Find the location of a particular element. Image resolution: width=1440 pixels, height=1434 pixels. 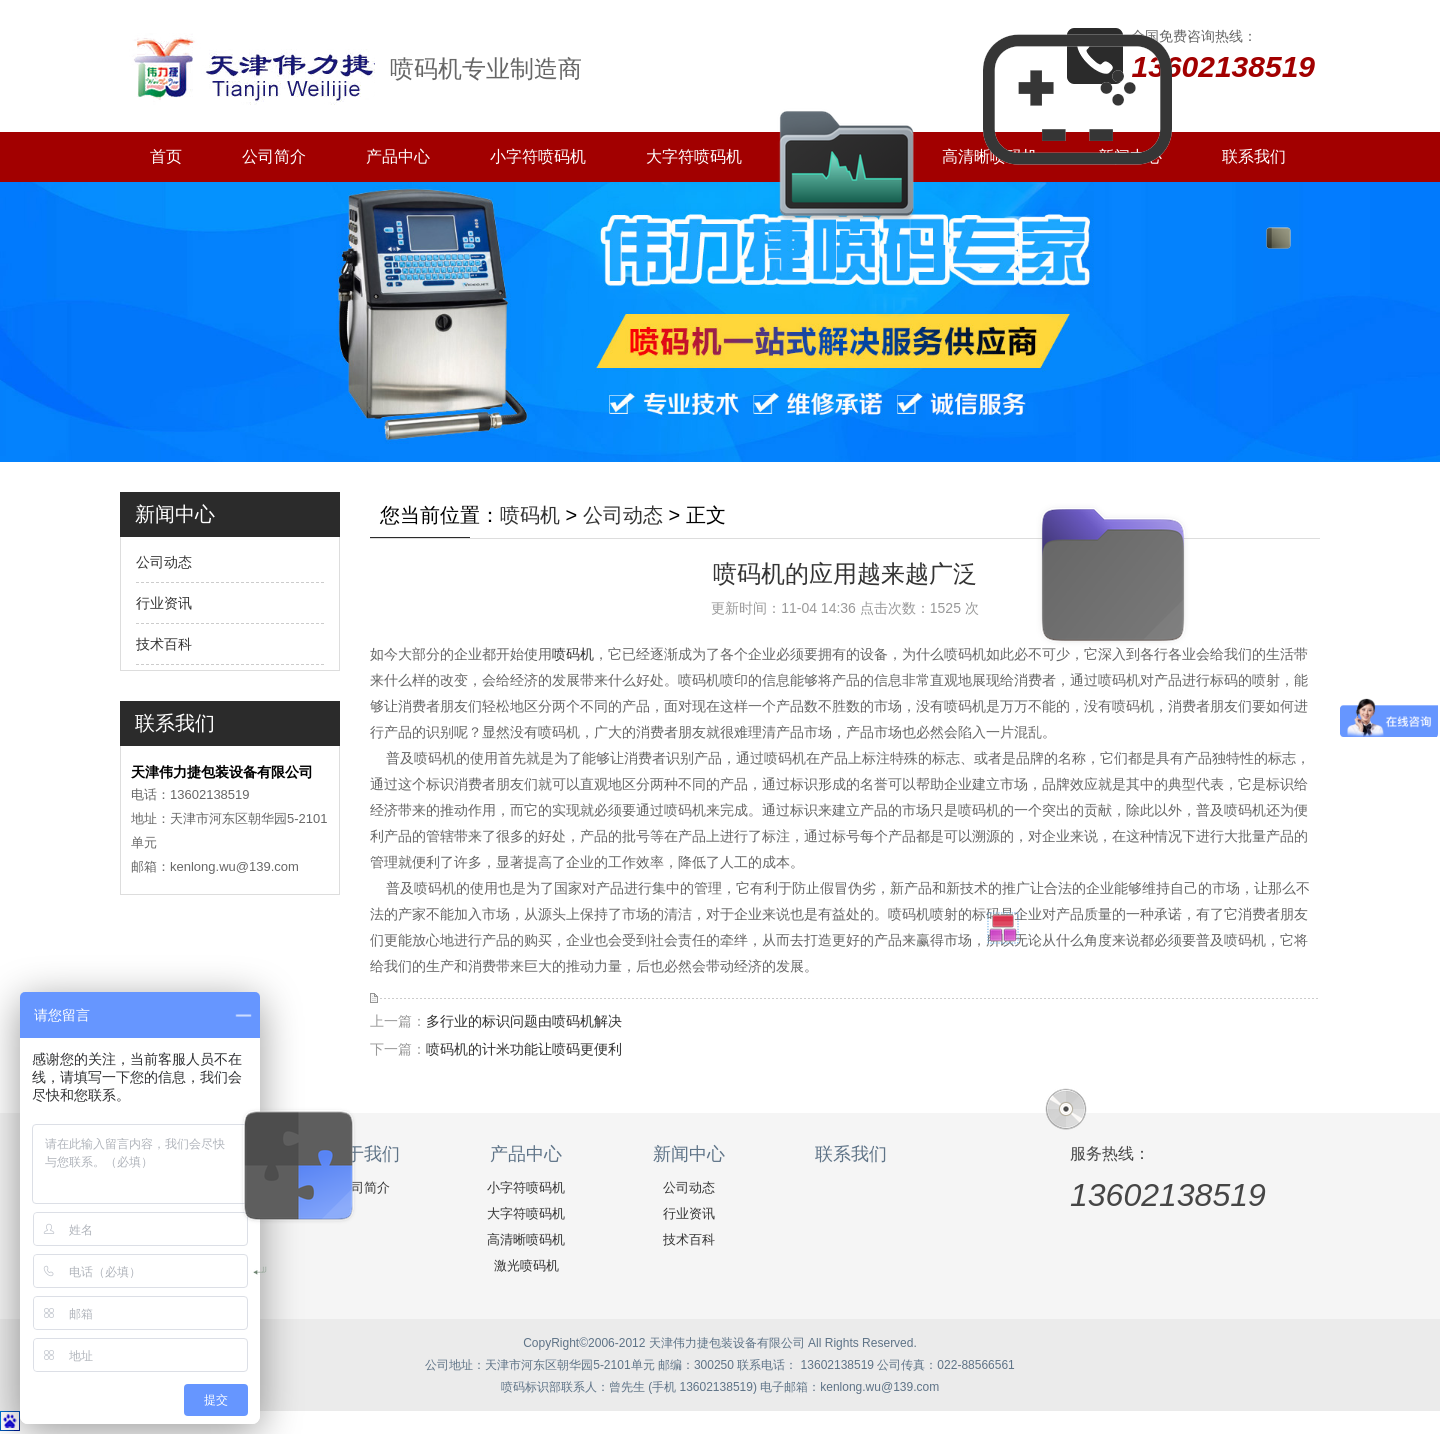

open system monitoring files is located at coordinates (846, 167).